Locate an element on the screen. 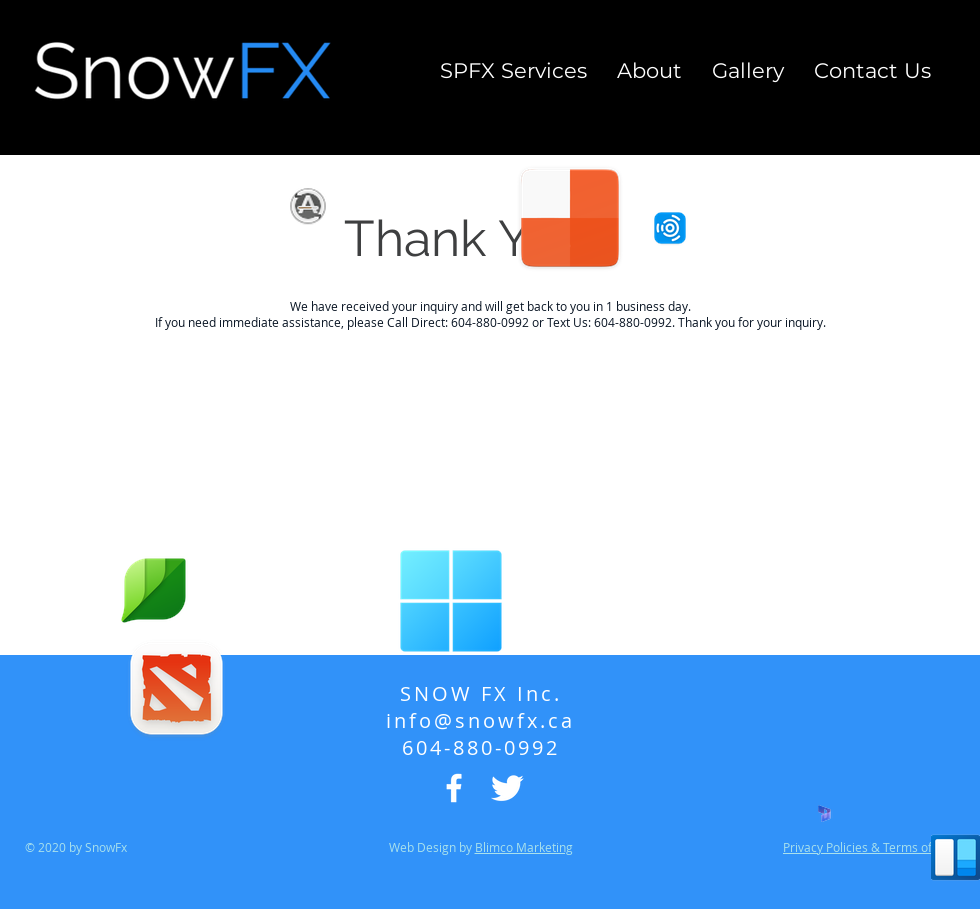  switch to the top-left workspace is located at coordinates (570, 218).